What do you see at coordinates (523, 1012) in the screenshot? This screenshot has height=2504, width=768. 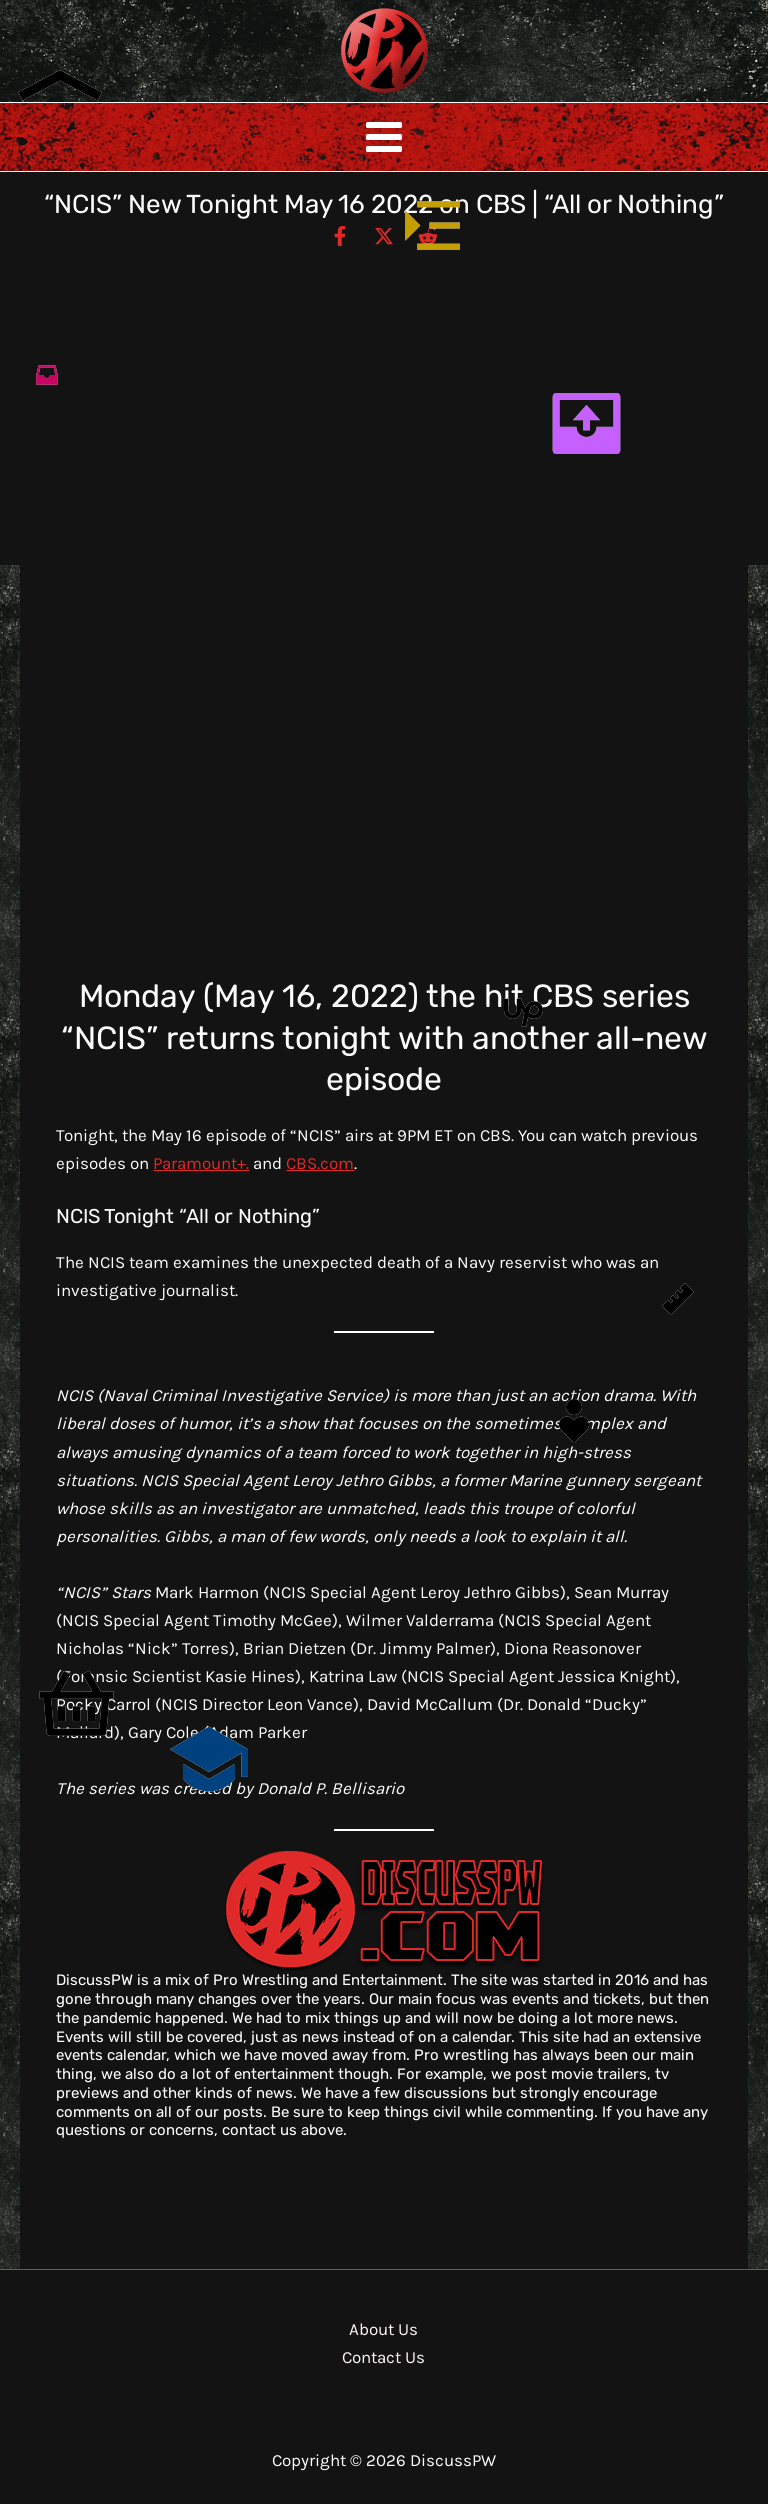 I see `open the Upwork app` at bounding box center [523, 1012].